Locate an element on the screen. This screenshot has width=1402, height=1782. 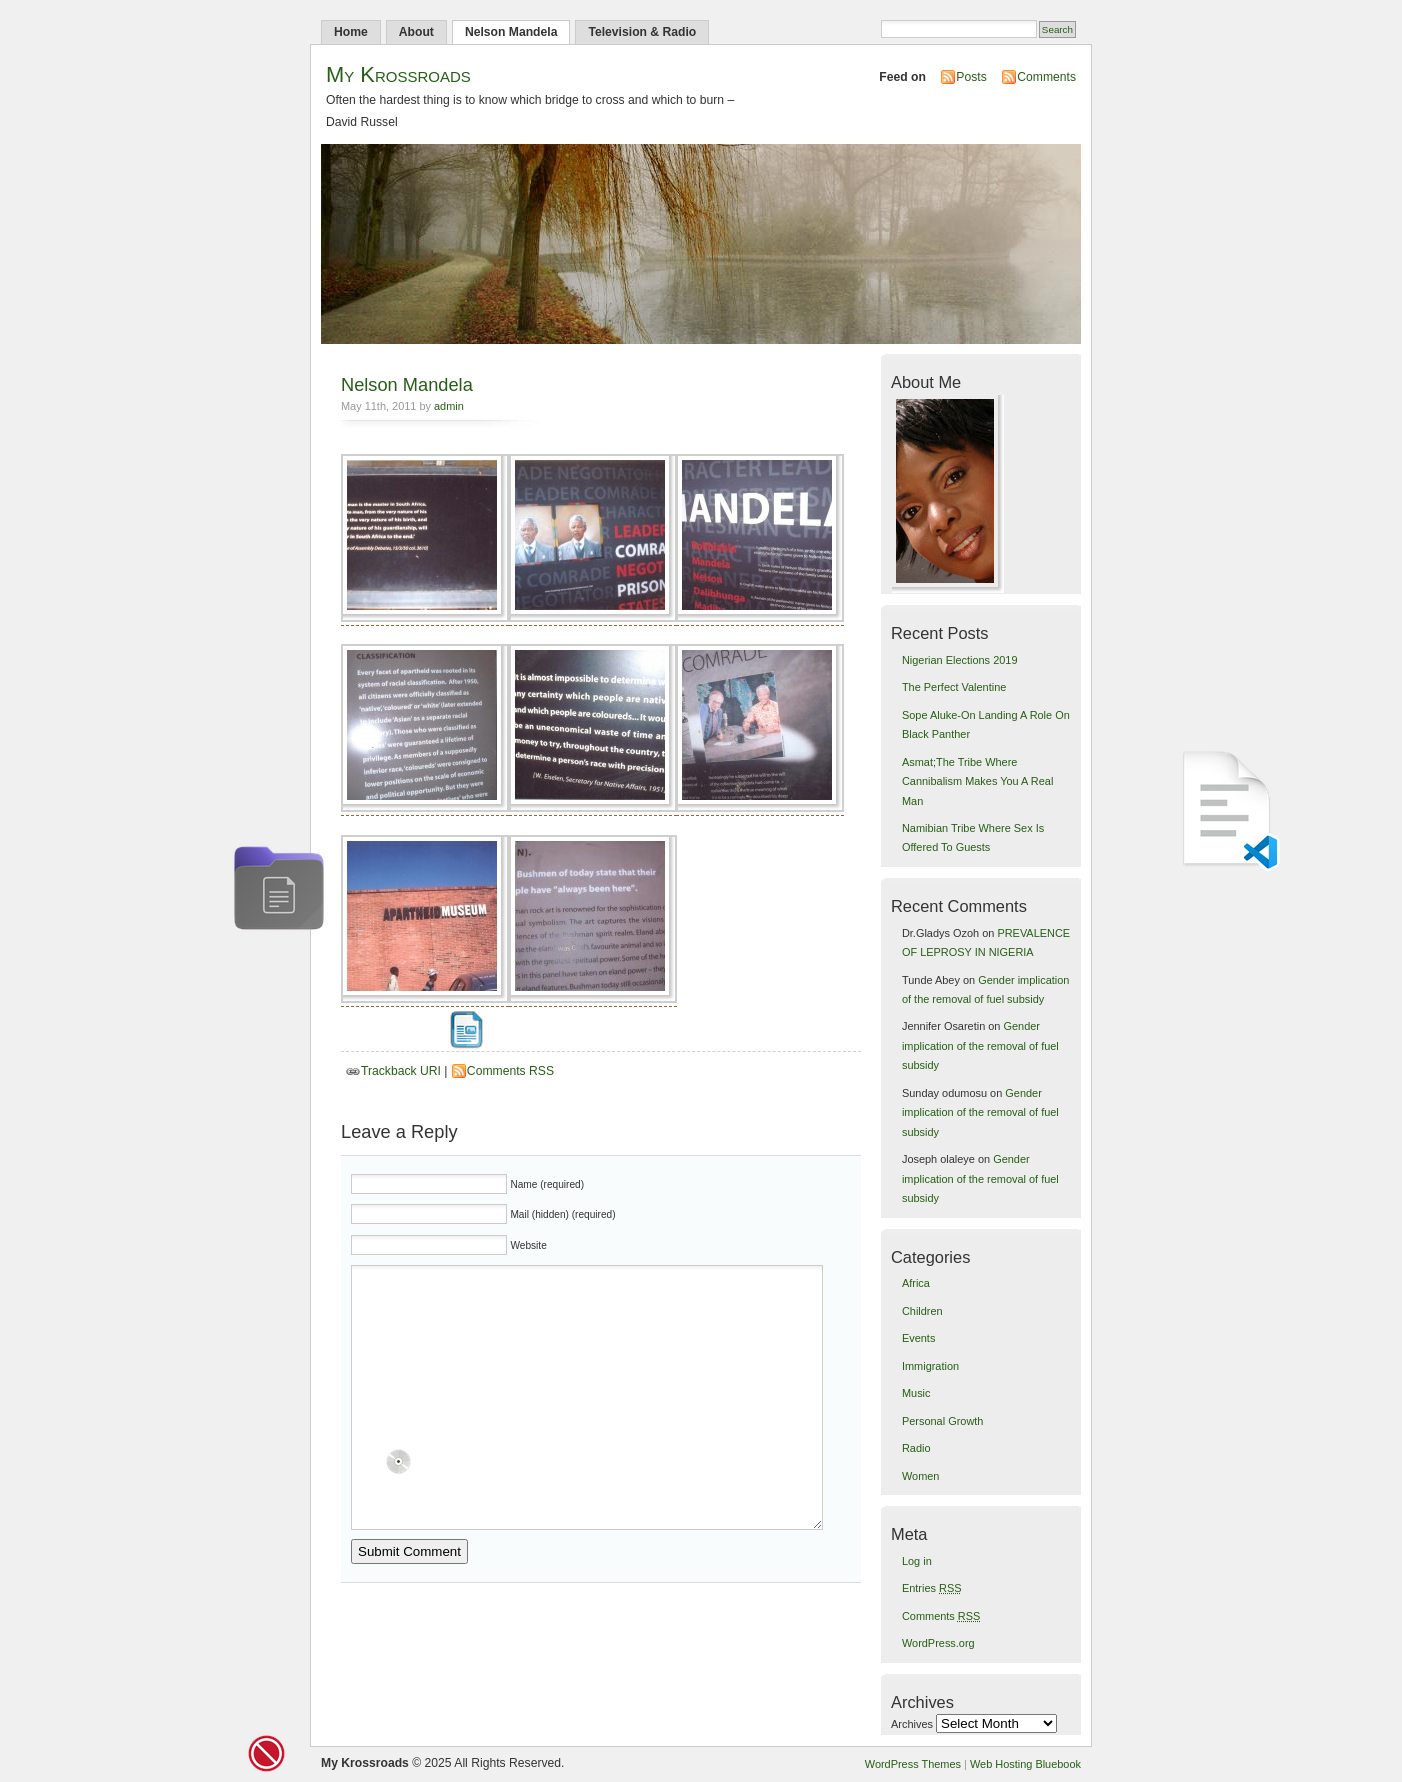
open your documents folder is located at coordinates (279, 888).